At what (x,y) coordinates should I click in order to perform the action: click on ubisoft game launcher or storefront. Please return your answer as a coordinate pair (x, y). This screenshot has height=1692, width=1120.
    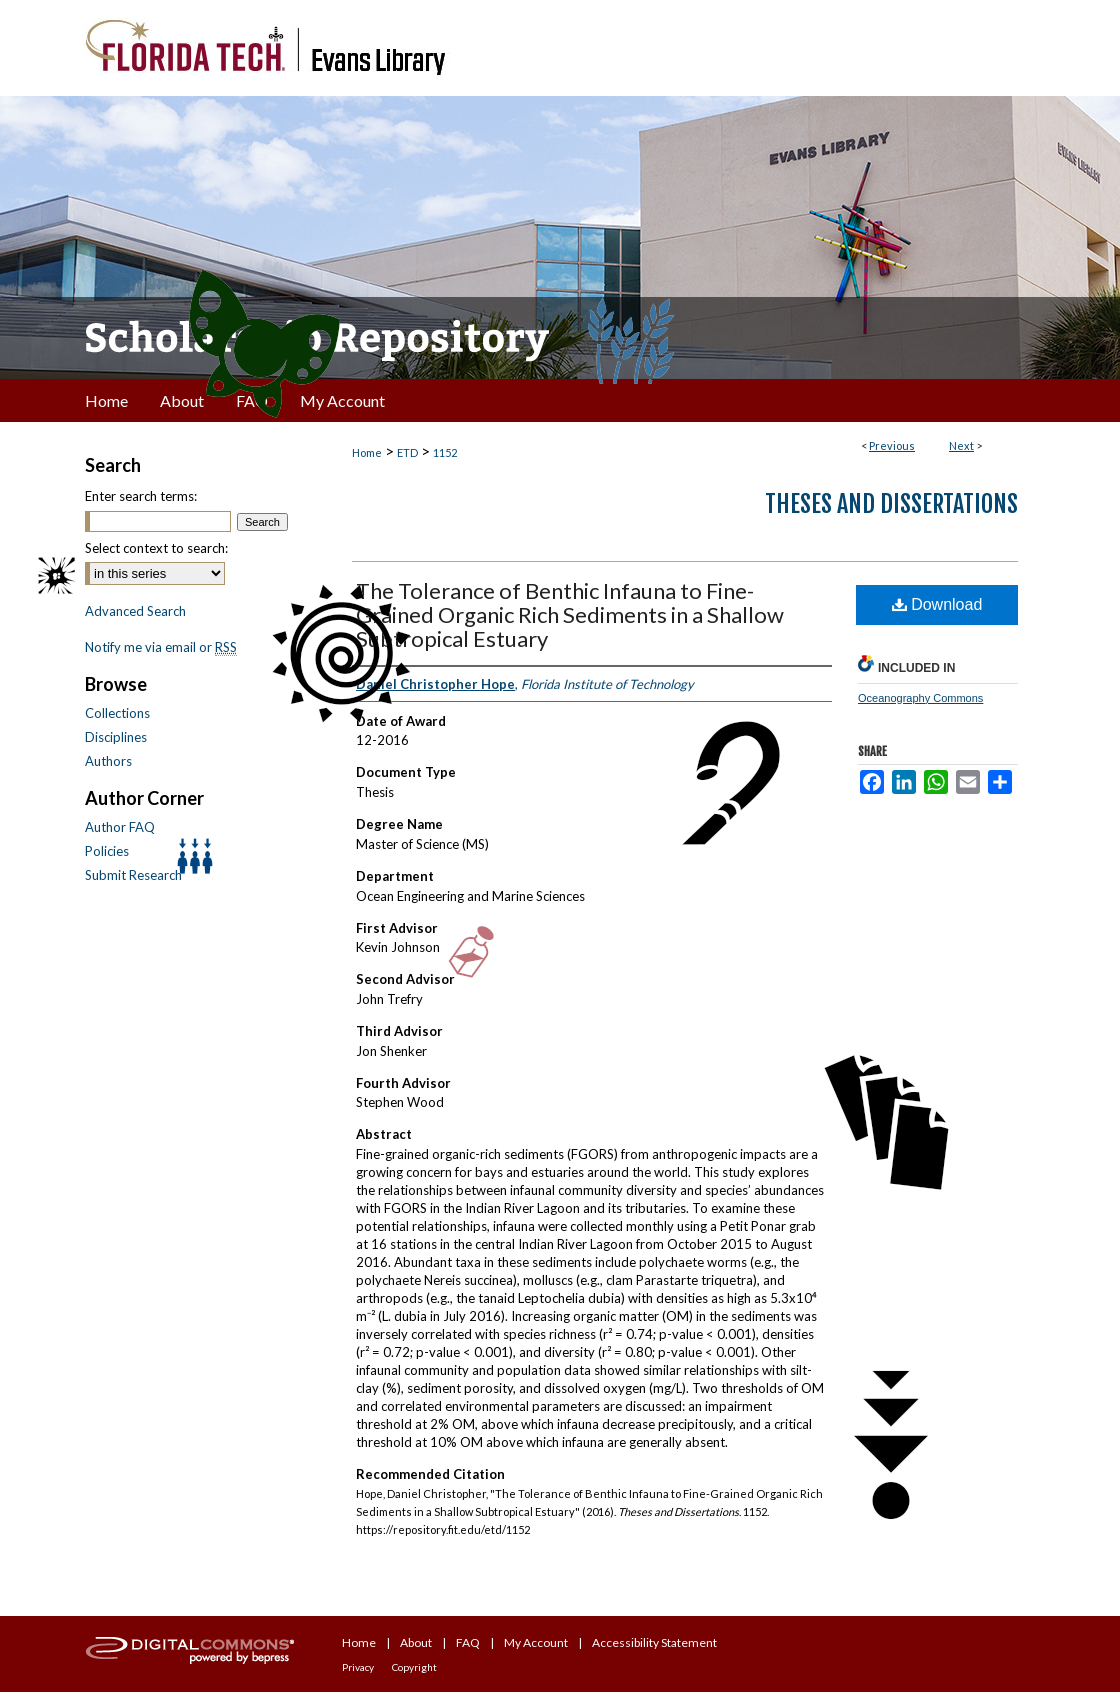
    Looking at the image, I should click on (341, 654).